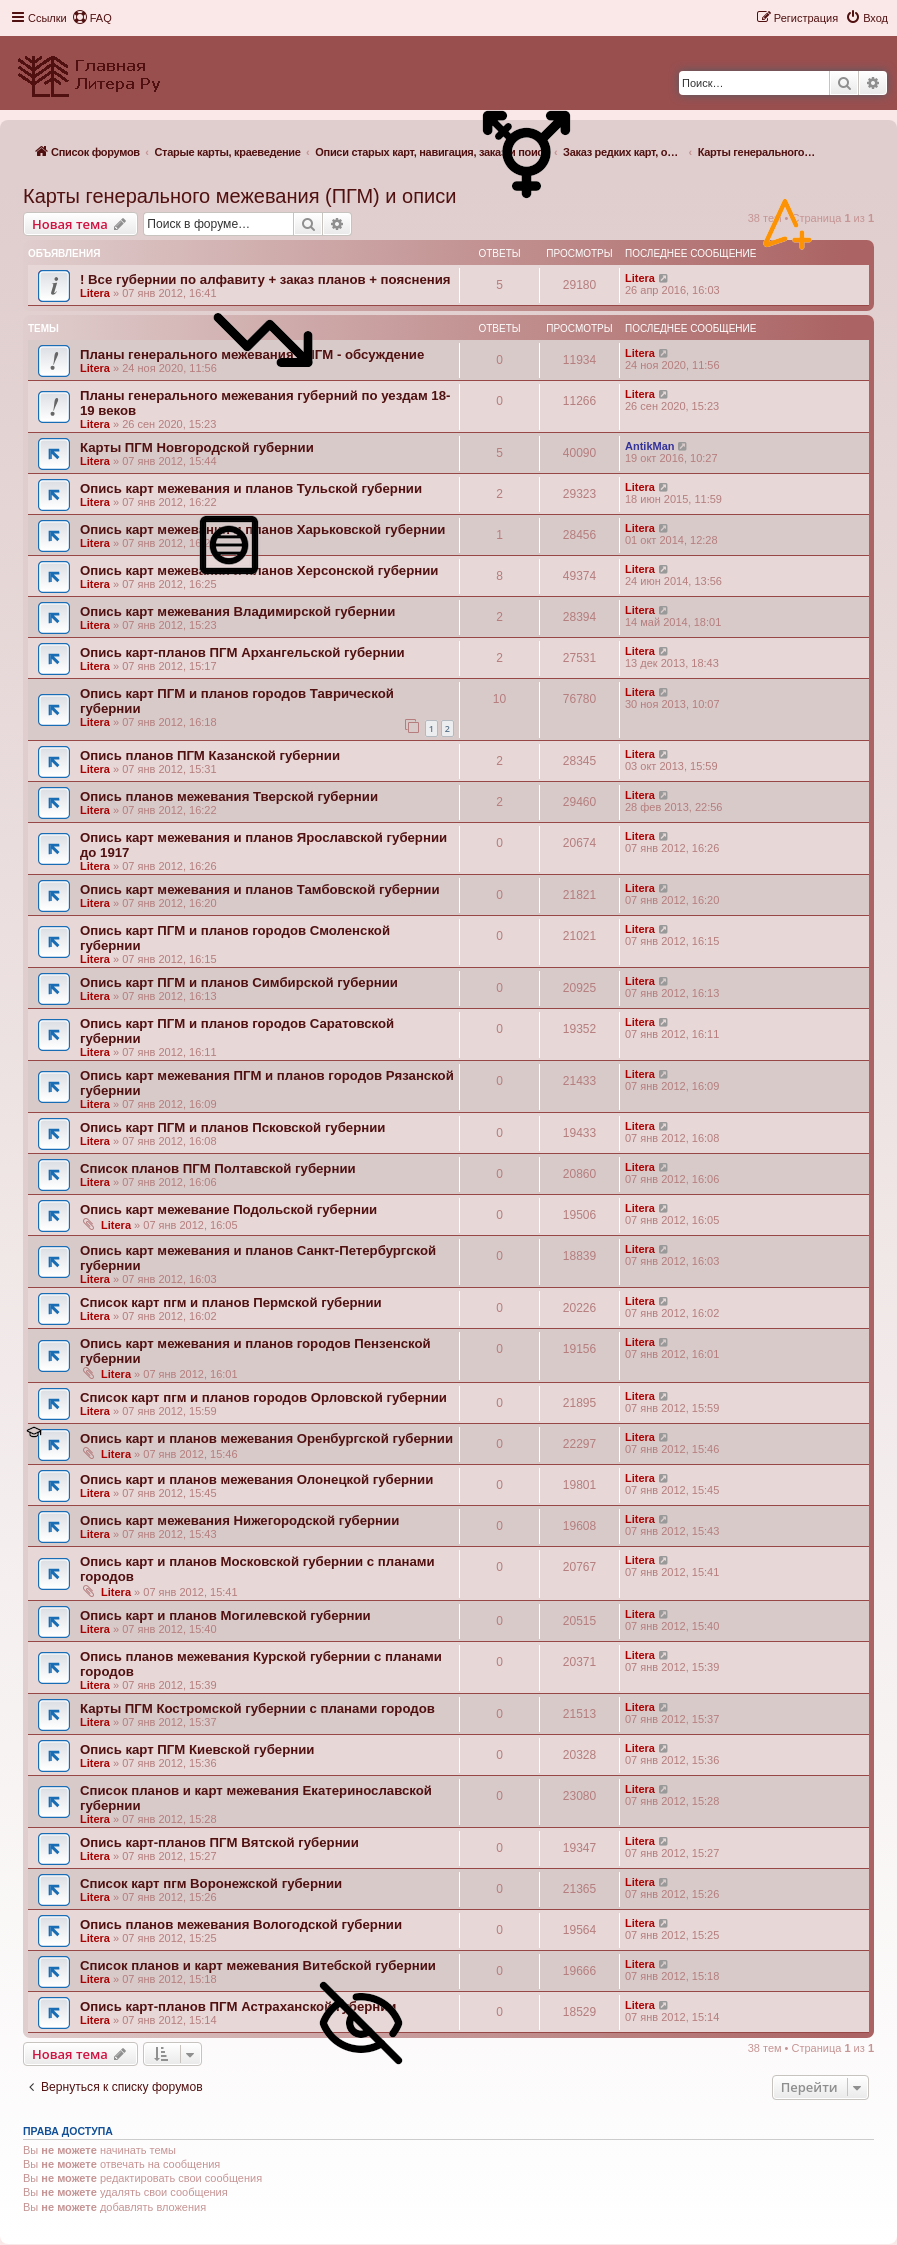 The width and height of the screenshot is (897, 2245). I want to click on access education or learning resources, so click(34, 1432).